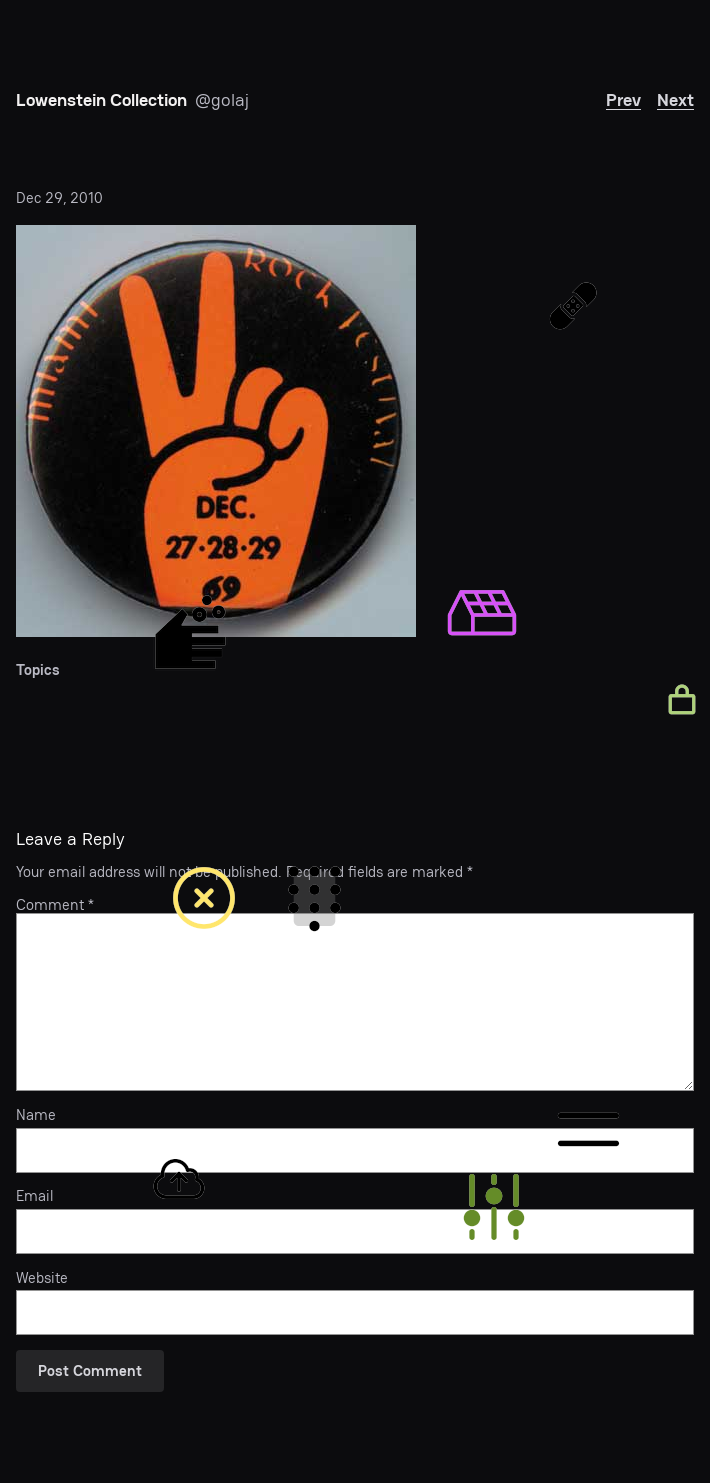  Describe the element at coordinates (494, 1207) in the screenshot. I see `adjust settings or preferences` at that location.